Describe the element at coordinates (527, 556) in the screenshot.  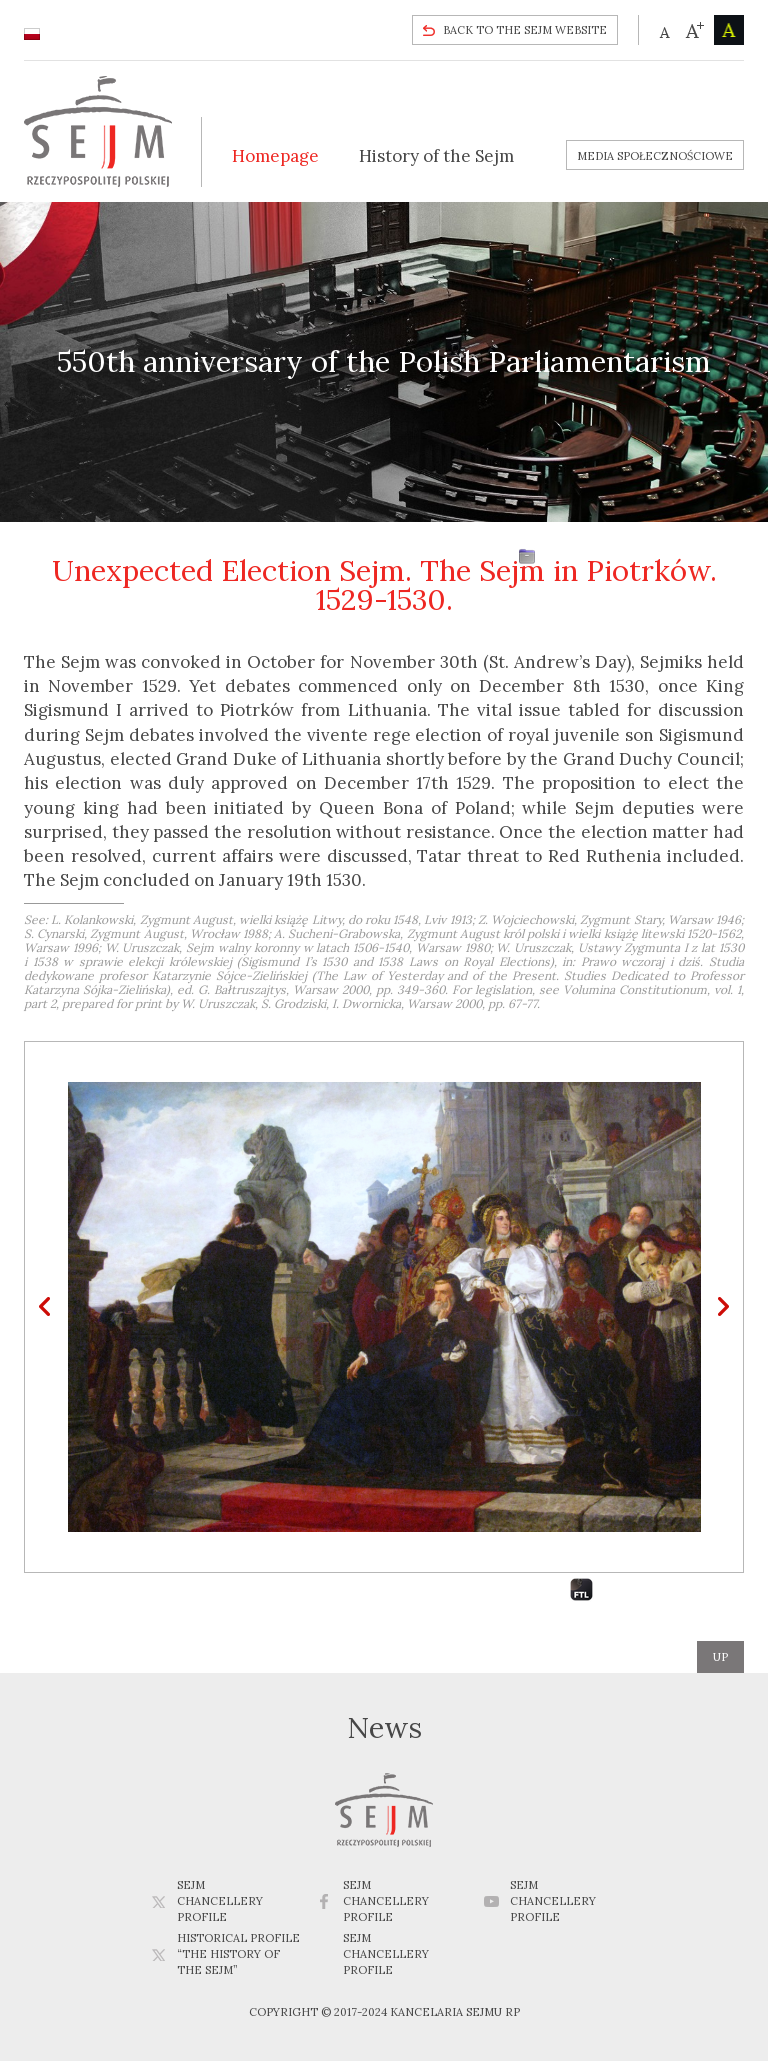
I see `open the nautilus file manager` at that location.